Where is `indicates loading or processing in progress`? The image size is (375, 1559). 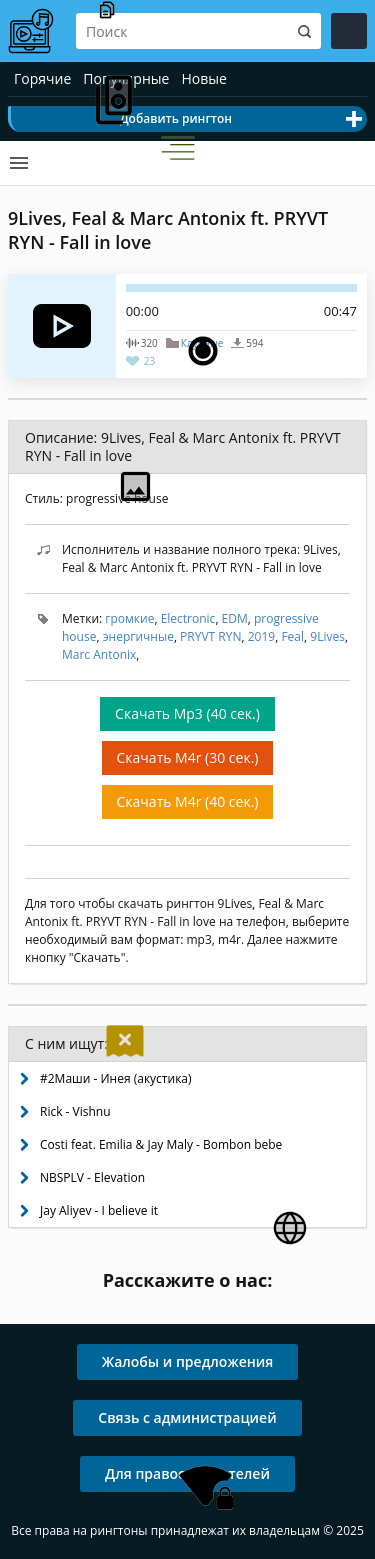
indicates loading or processing in progress is located at coordinates (203, 351).